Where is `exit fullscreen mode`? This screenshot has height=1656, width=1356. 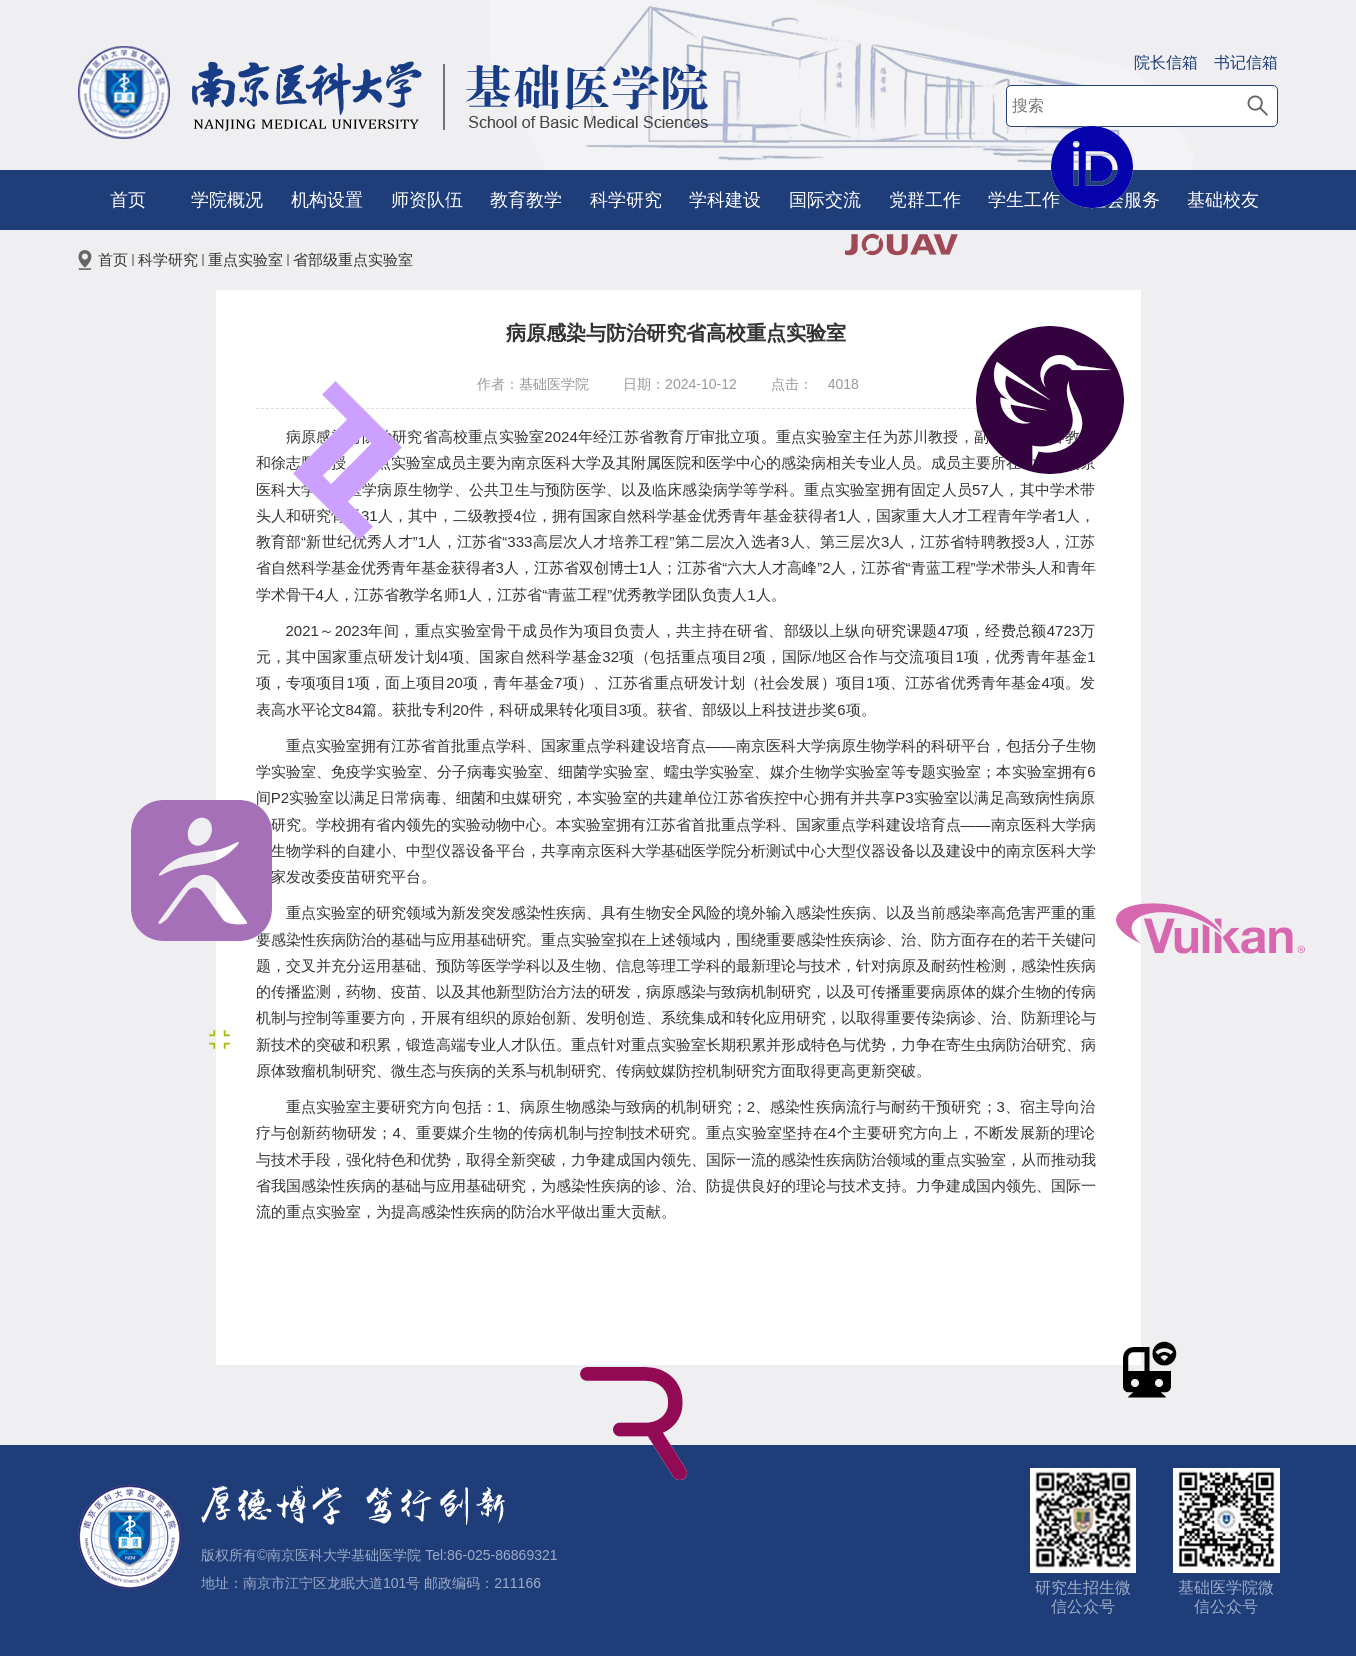 exit fullscreen mode is located at coordinates (219, 1039).